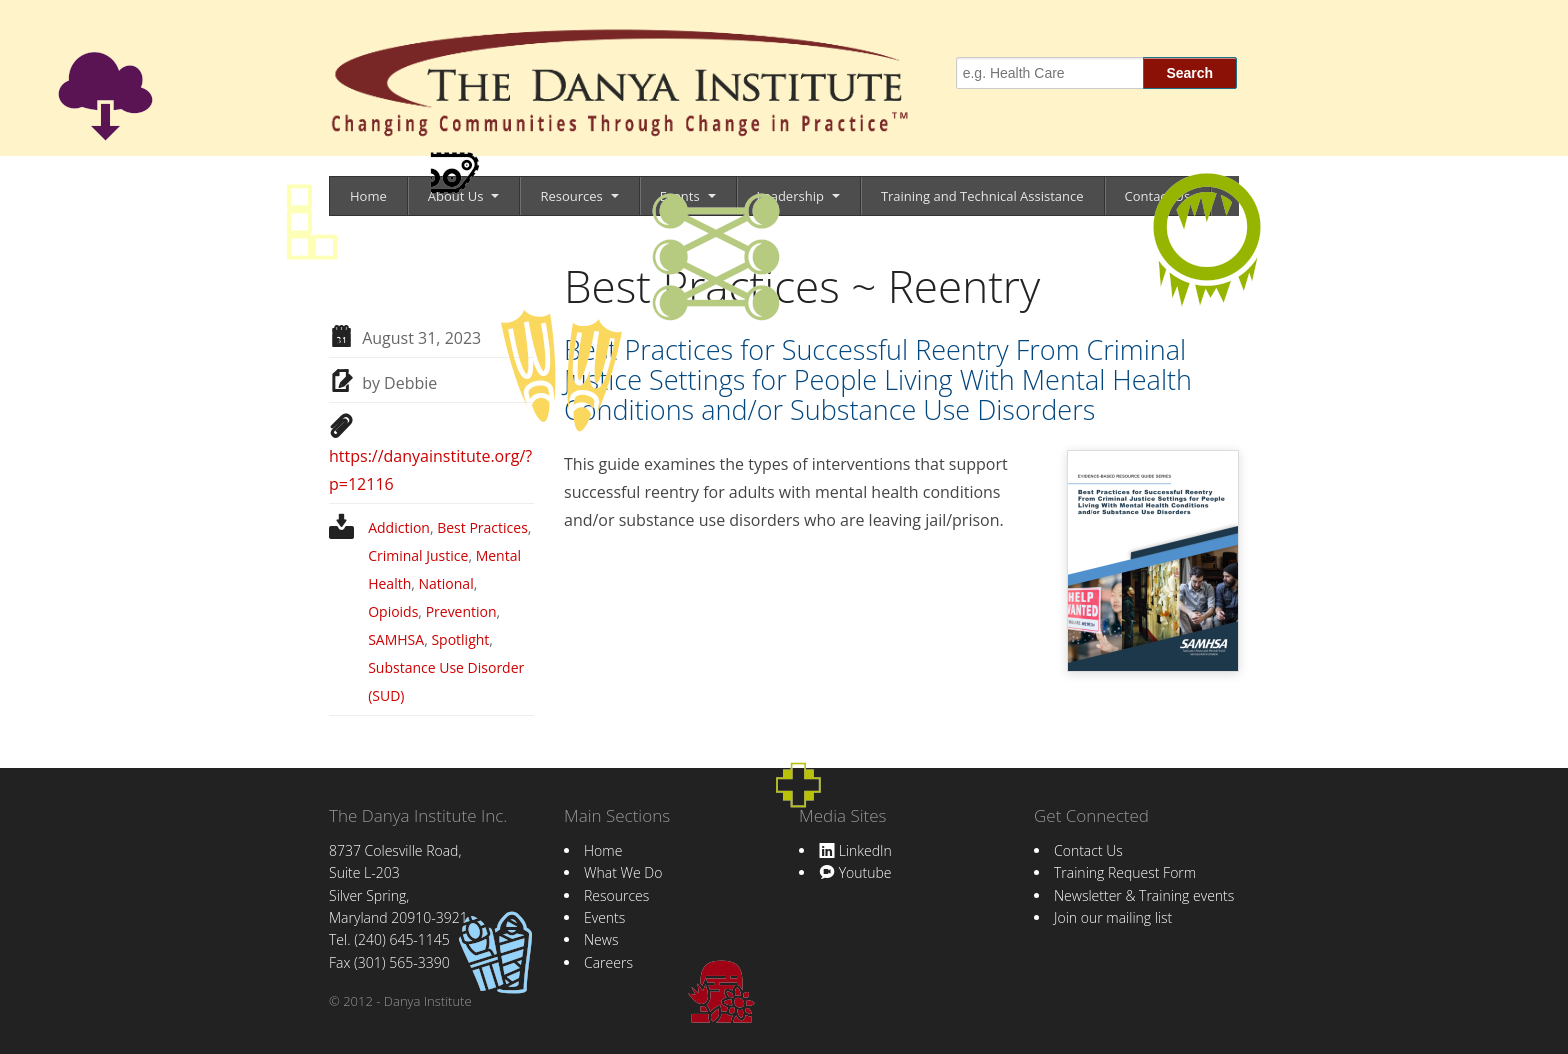 The width and height of the screenshot is (1568, 1054). What do you see at coordinates (721, 990) in the screenshot?
I see `memorial or cemetery location marker` at bounding box center [721, 990].